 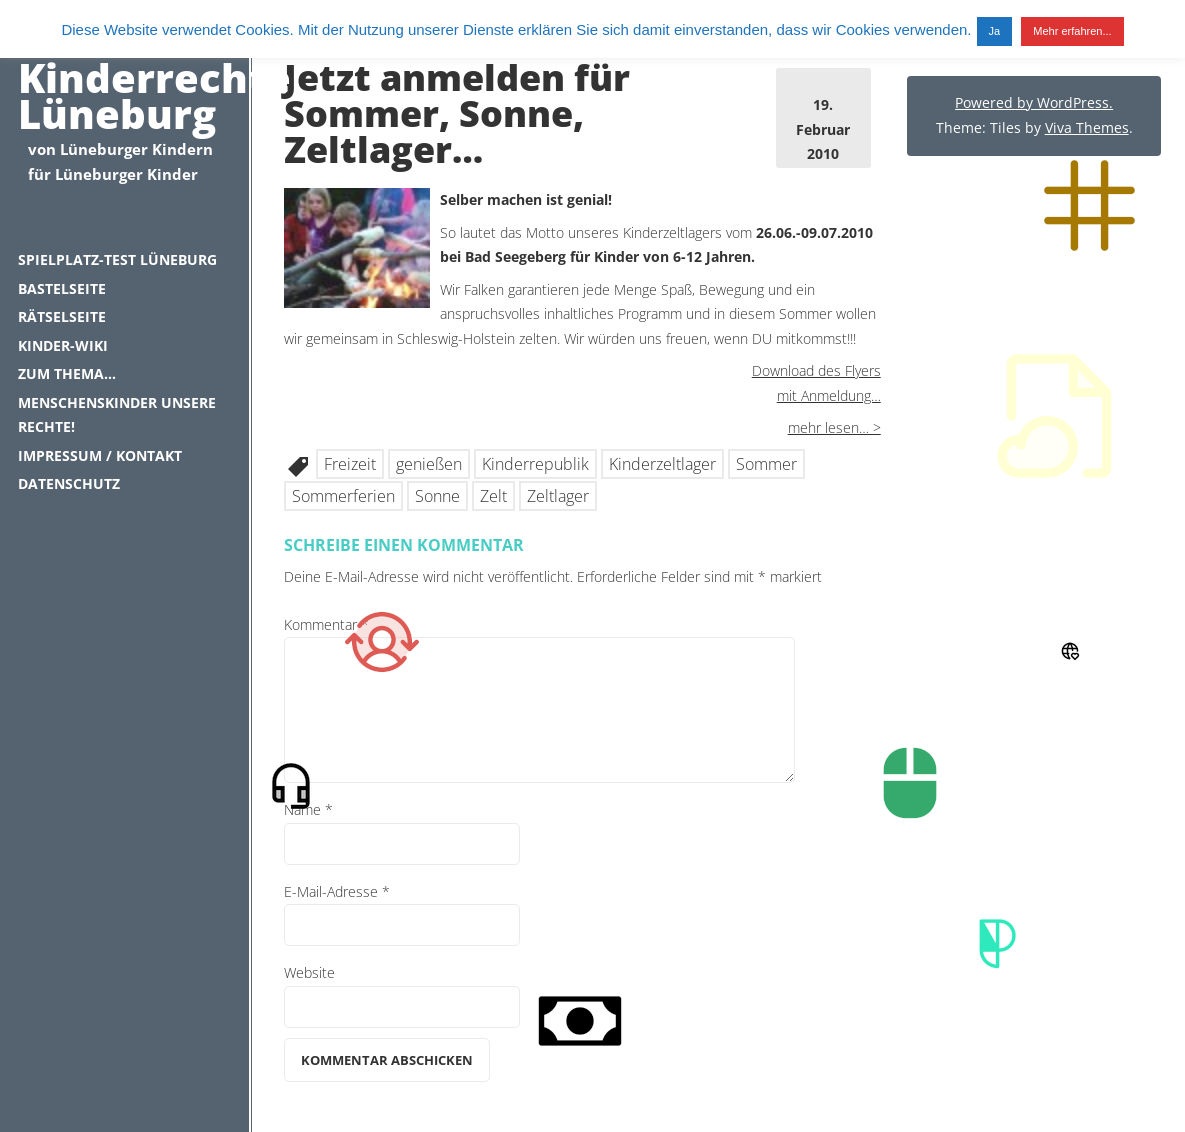 I want to click on indicates mouse input device settings, so click(x=910, y=783).